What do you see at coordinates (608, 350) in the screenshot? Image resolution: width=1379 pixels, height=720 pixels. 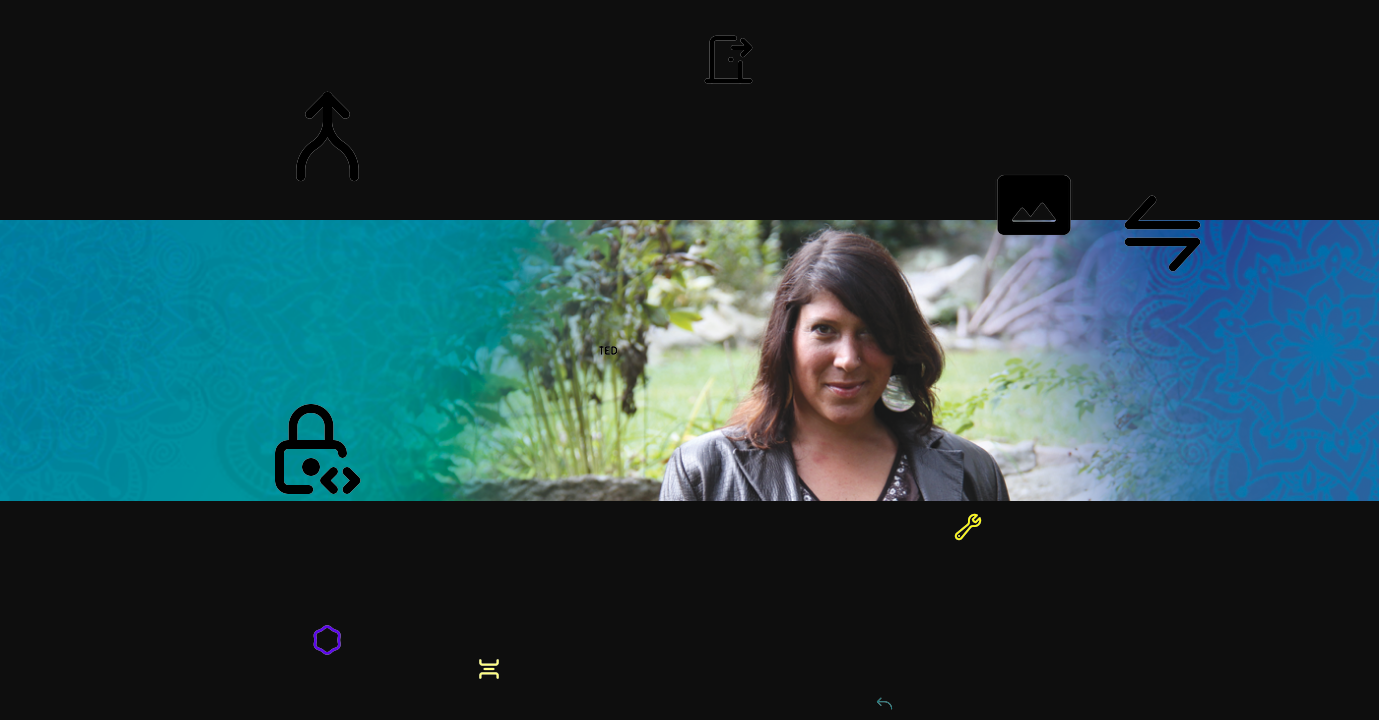 I see `open the TED app or website` at bounding box center [608, 350].